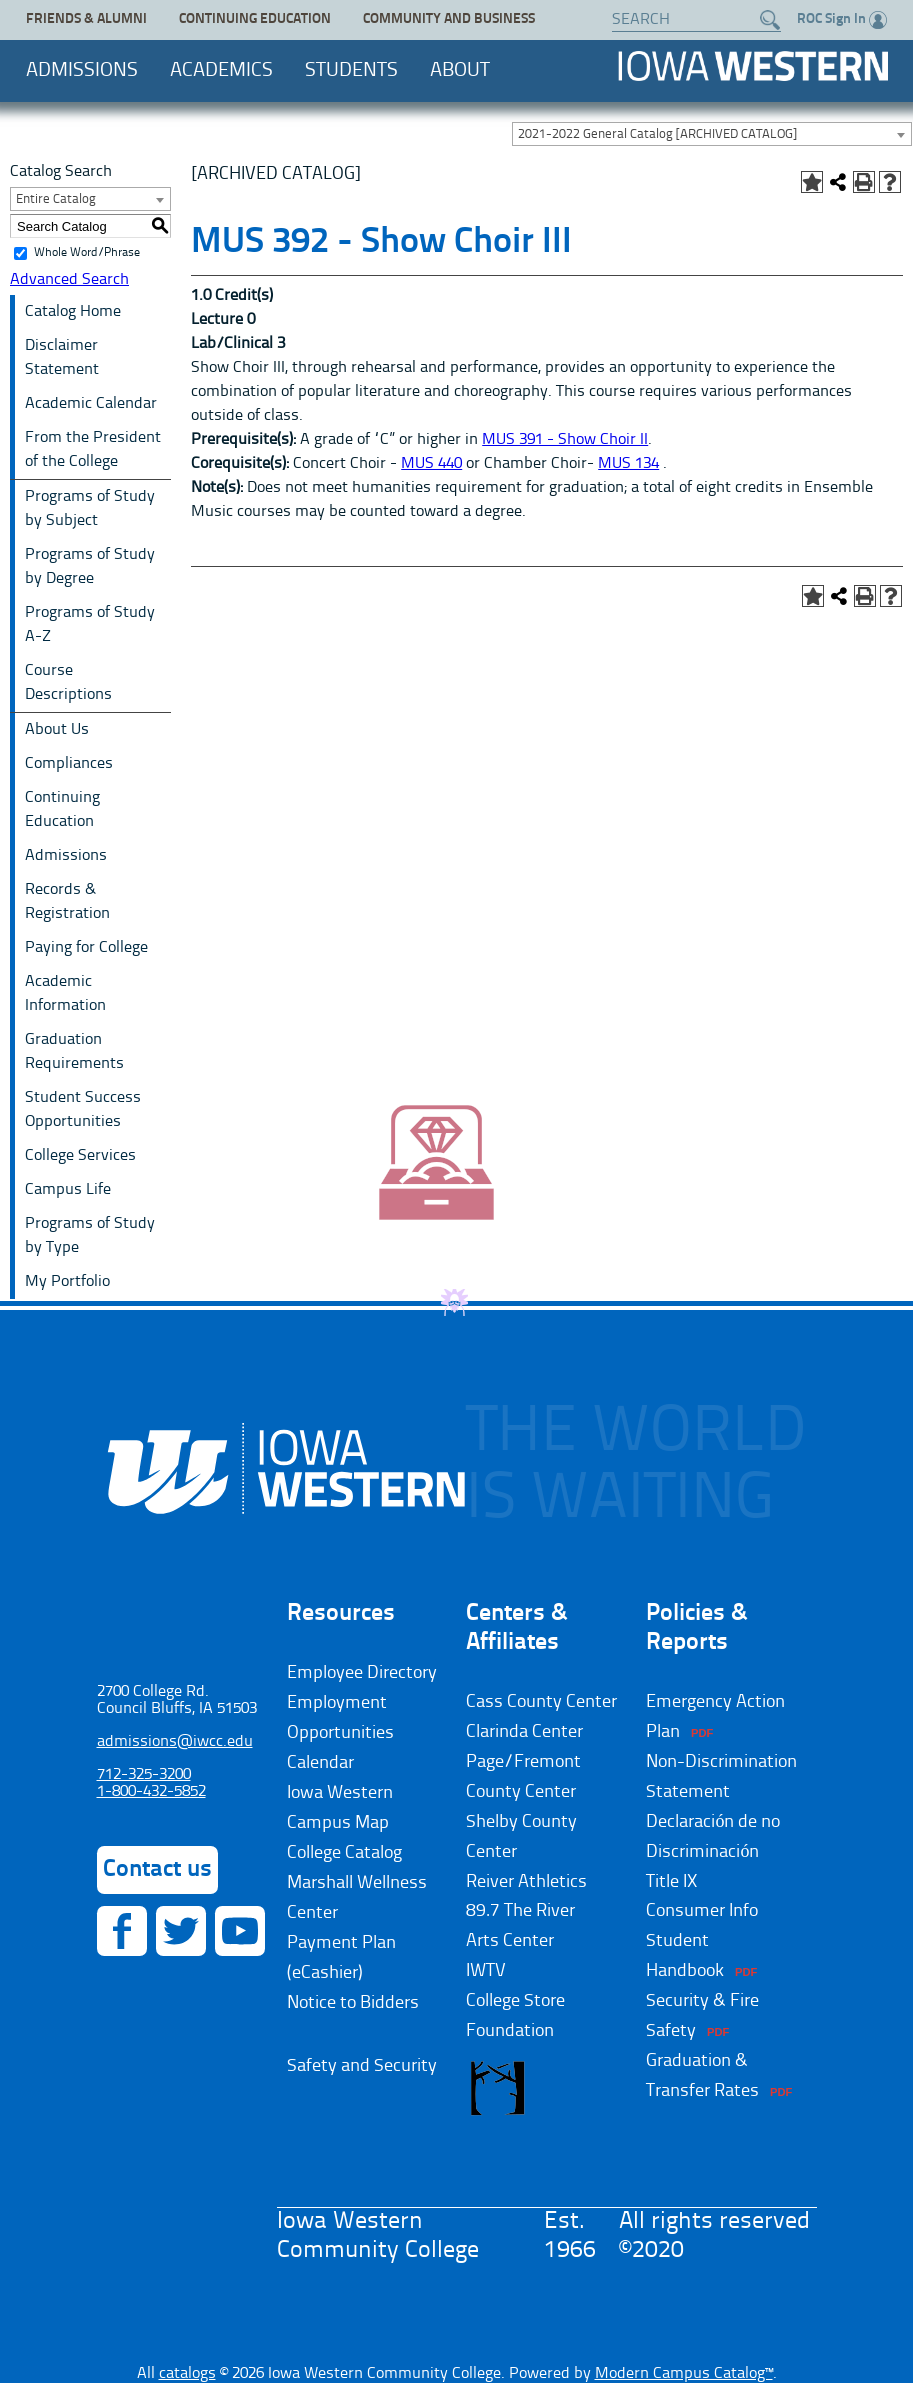  I want to click on view jewelry or engagement ring item, so click(436, 1162).